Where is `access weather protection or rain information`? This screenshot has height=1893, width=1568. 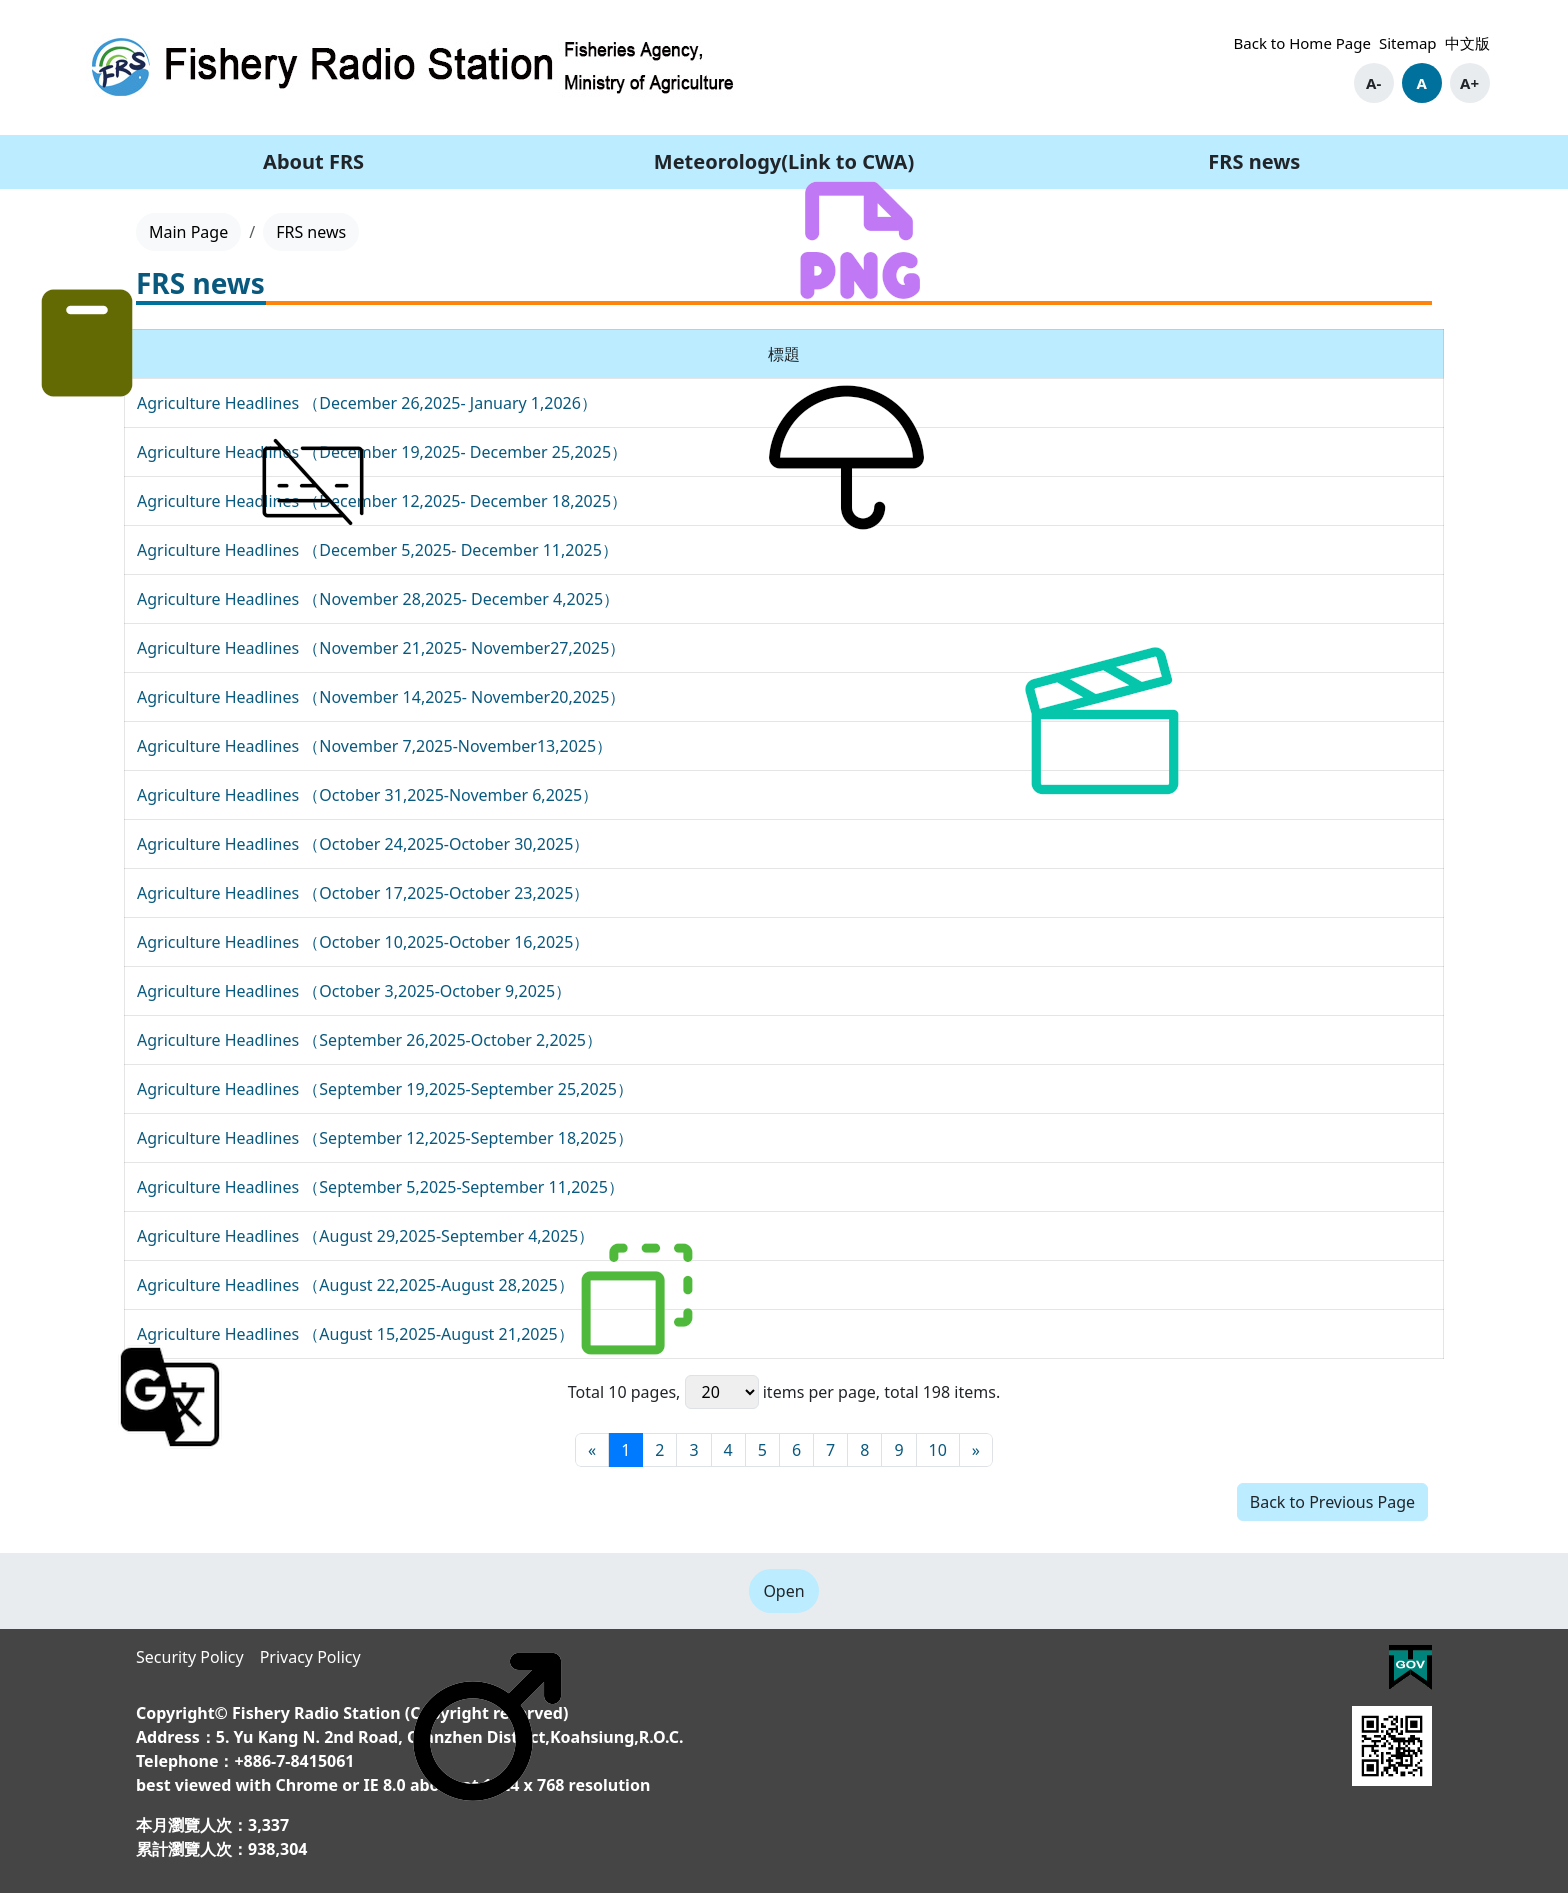
access weather protection or rain information is located at coordinates (846, 457).